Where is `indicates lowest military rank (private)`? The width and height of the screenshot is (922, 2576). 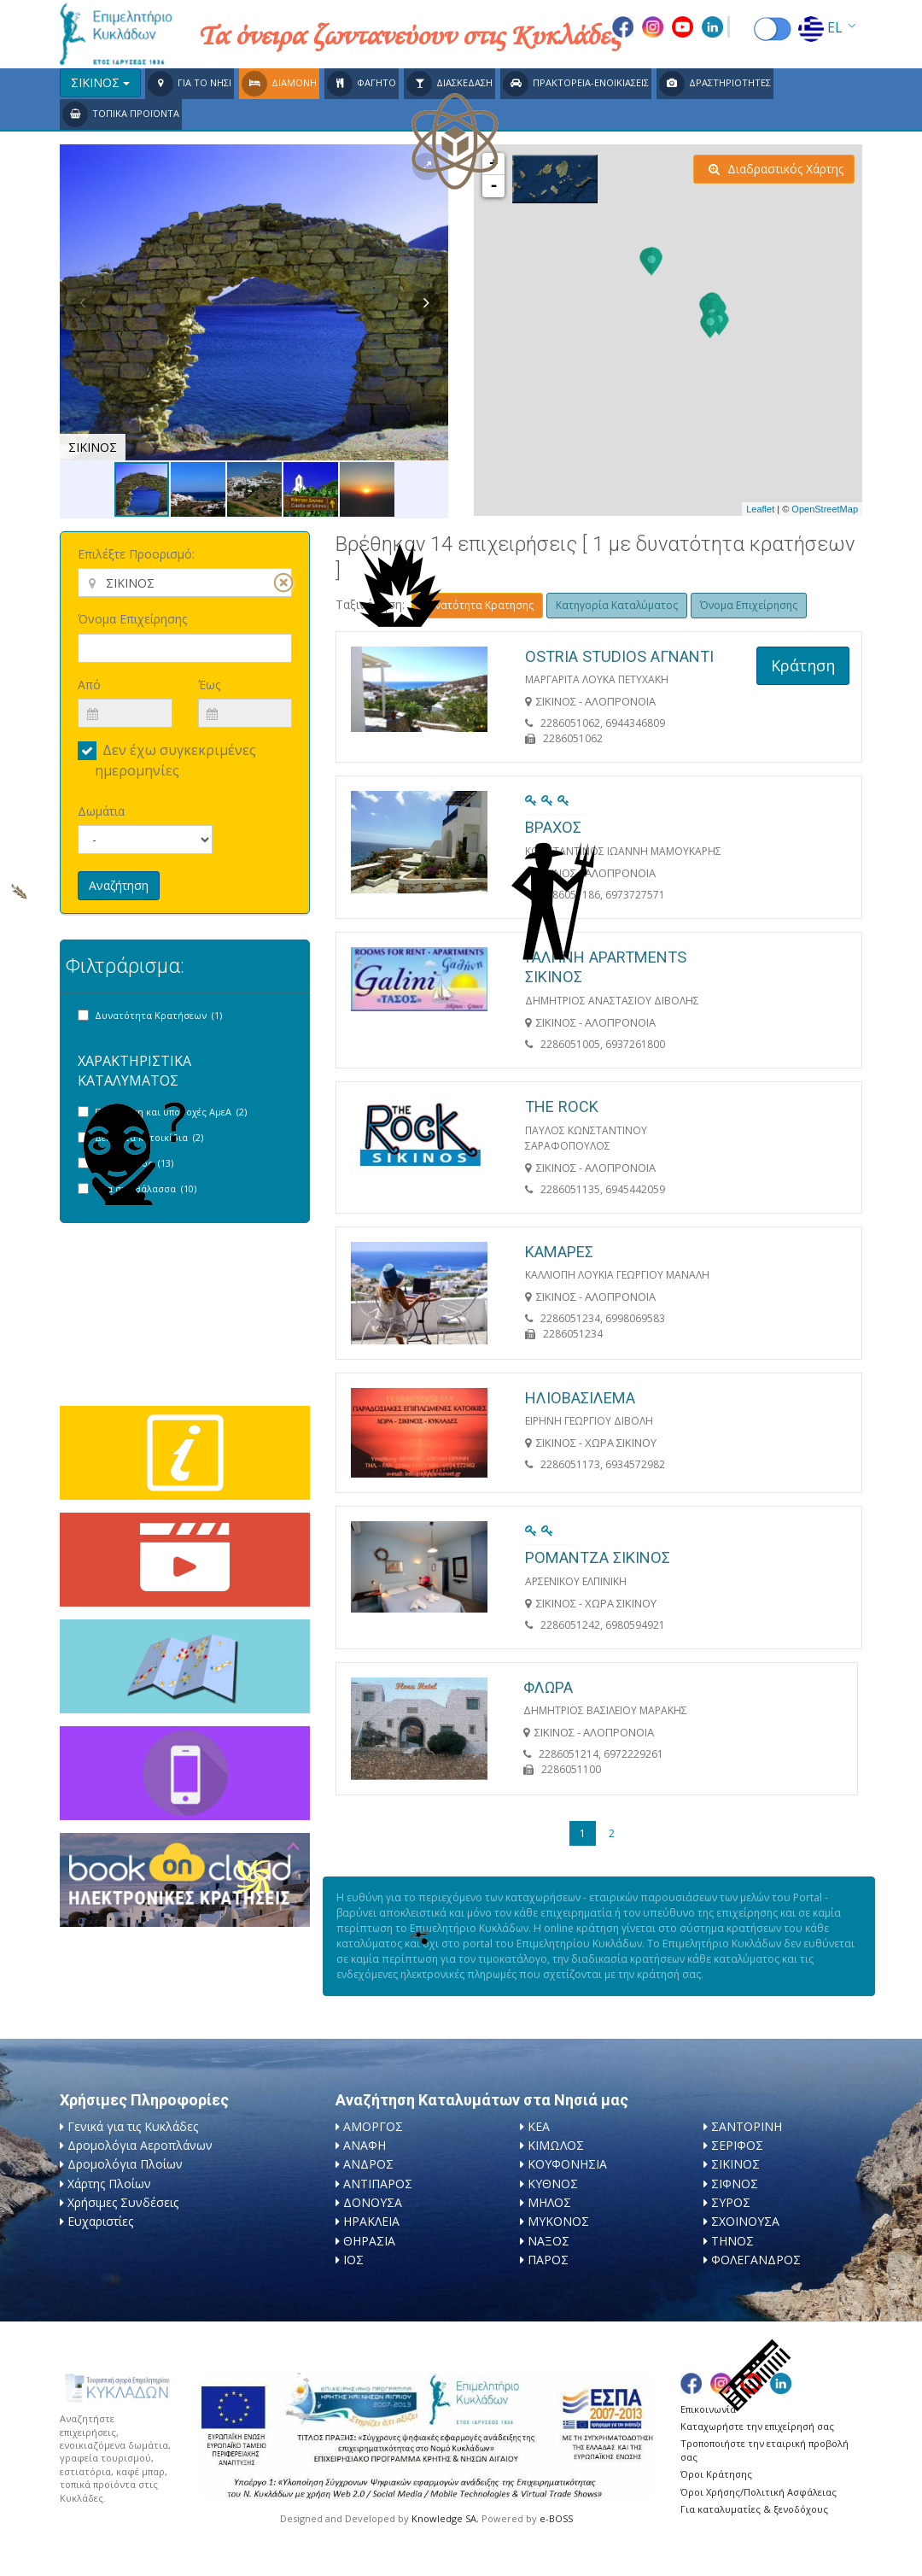
indicates lowest military rank (private) is located at coordinates (293, 1846).